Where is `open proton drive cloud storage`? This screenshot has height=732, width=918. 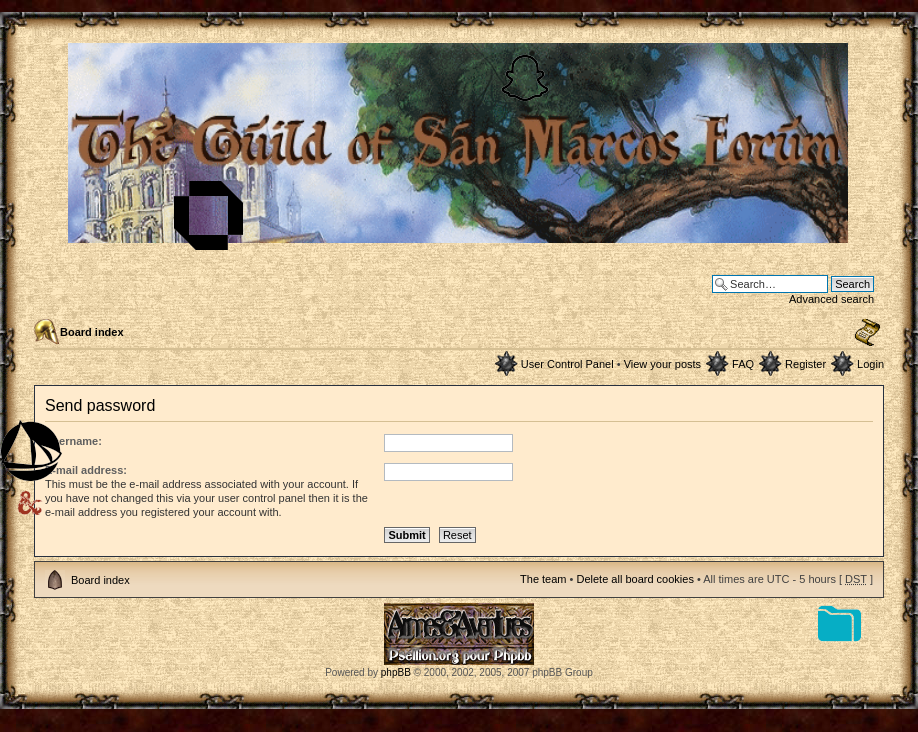
open proton drive cloud storage is located at coordinates (839, 623).